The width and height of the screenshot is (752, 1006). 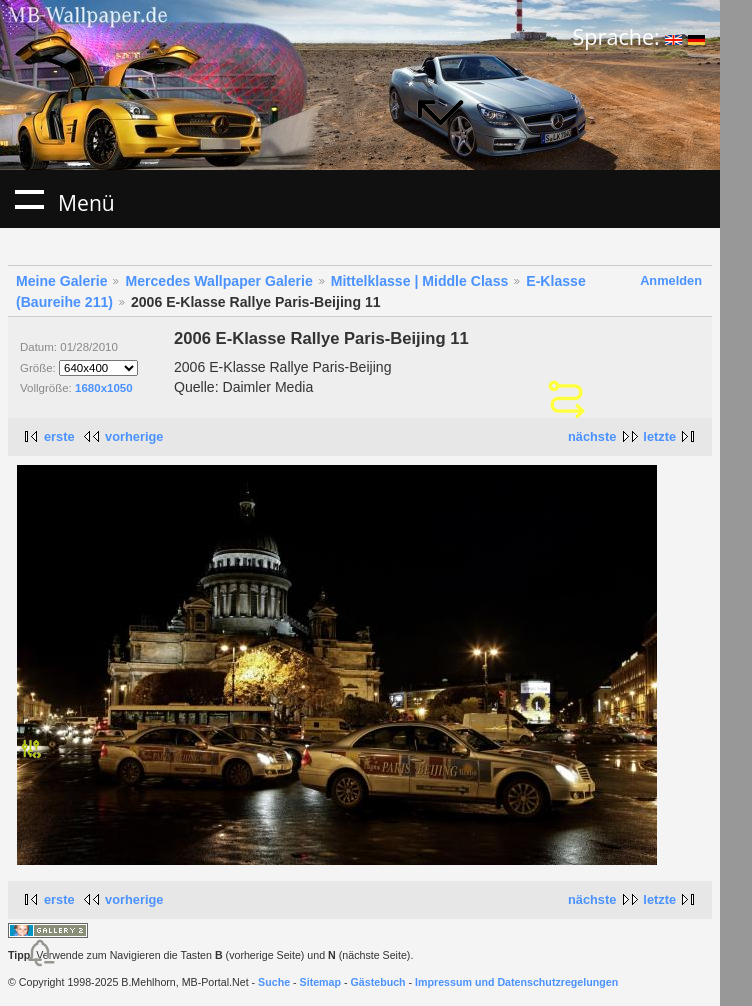 I want to click on go back or return to previous step, so click(x=440, y=111).